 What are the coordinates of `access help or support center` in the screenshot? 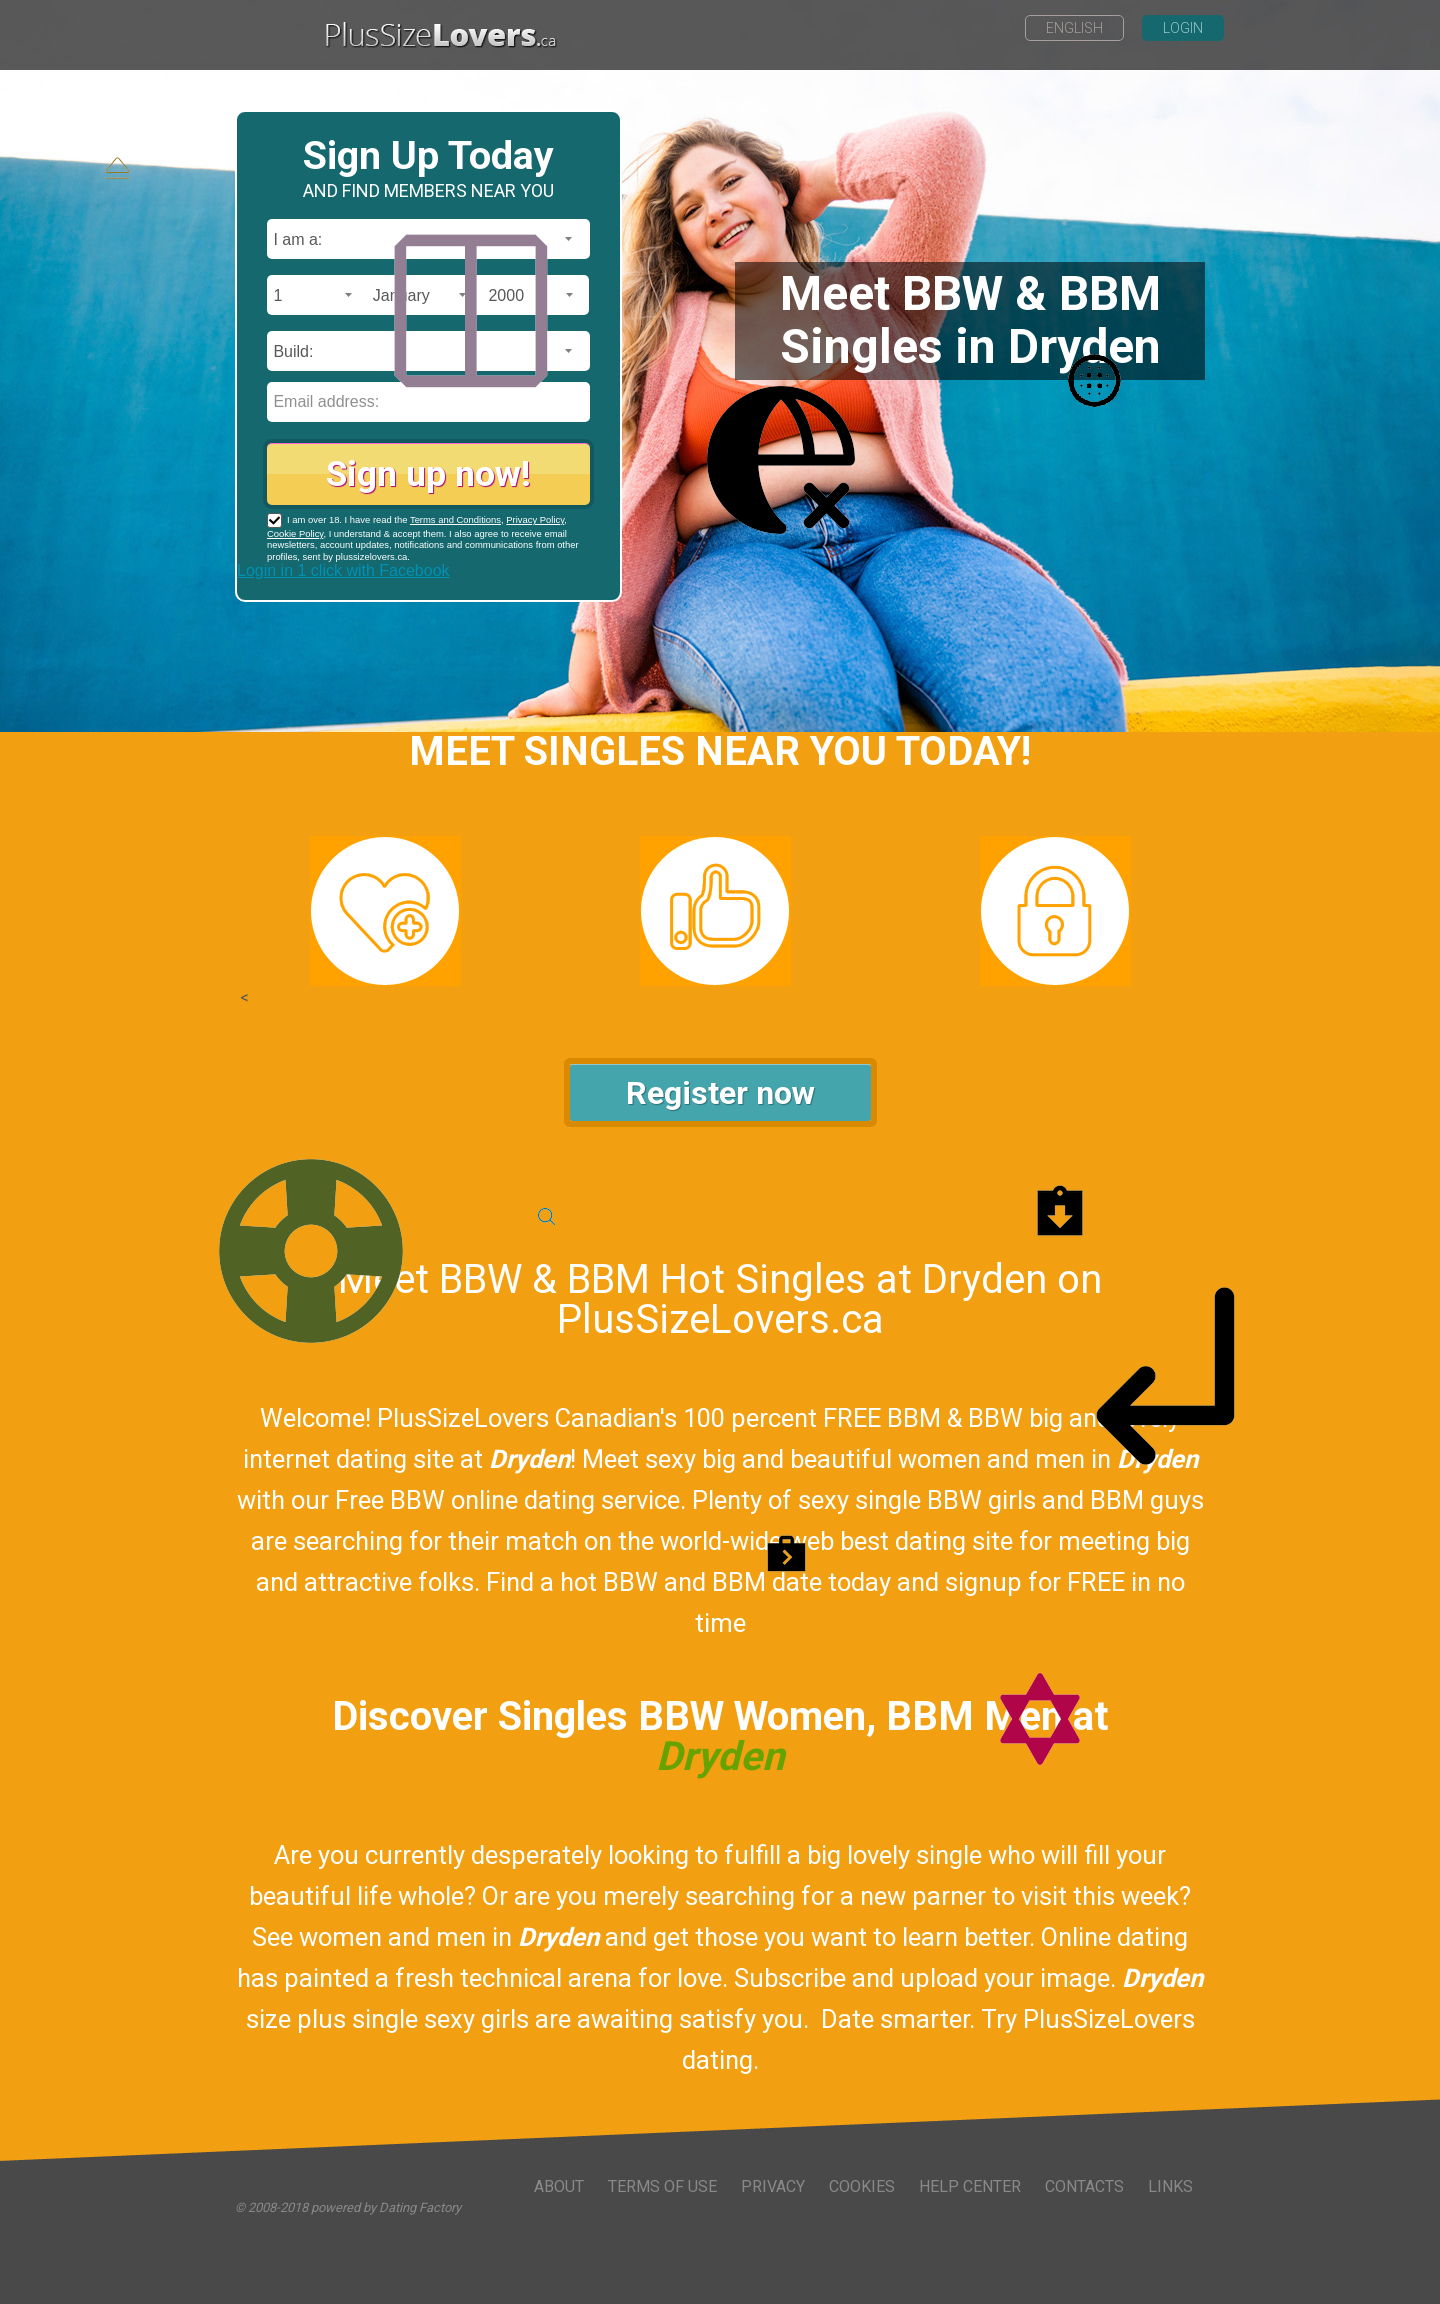 It's located at (311, 1251).